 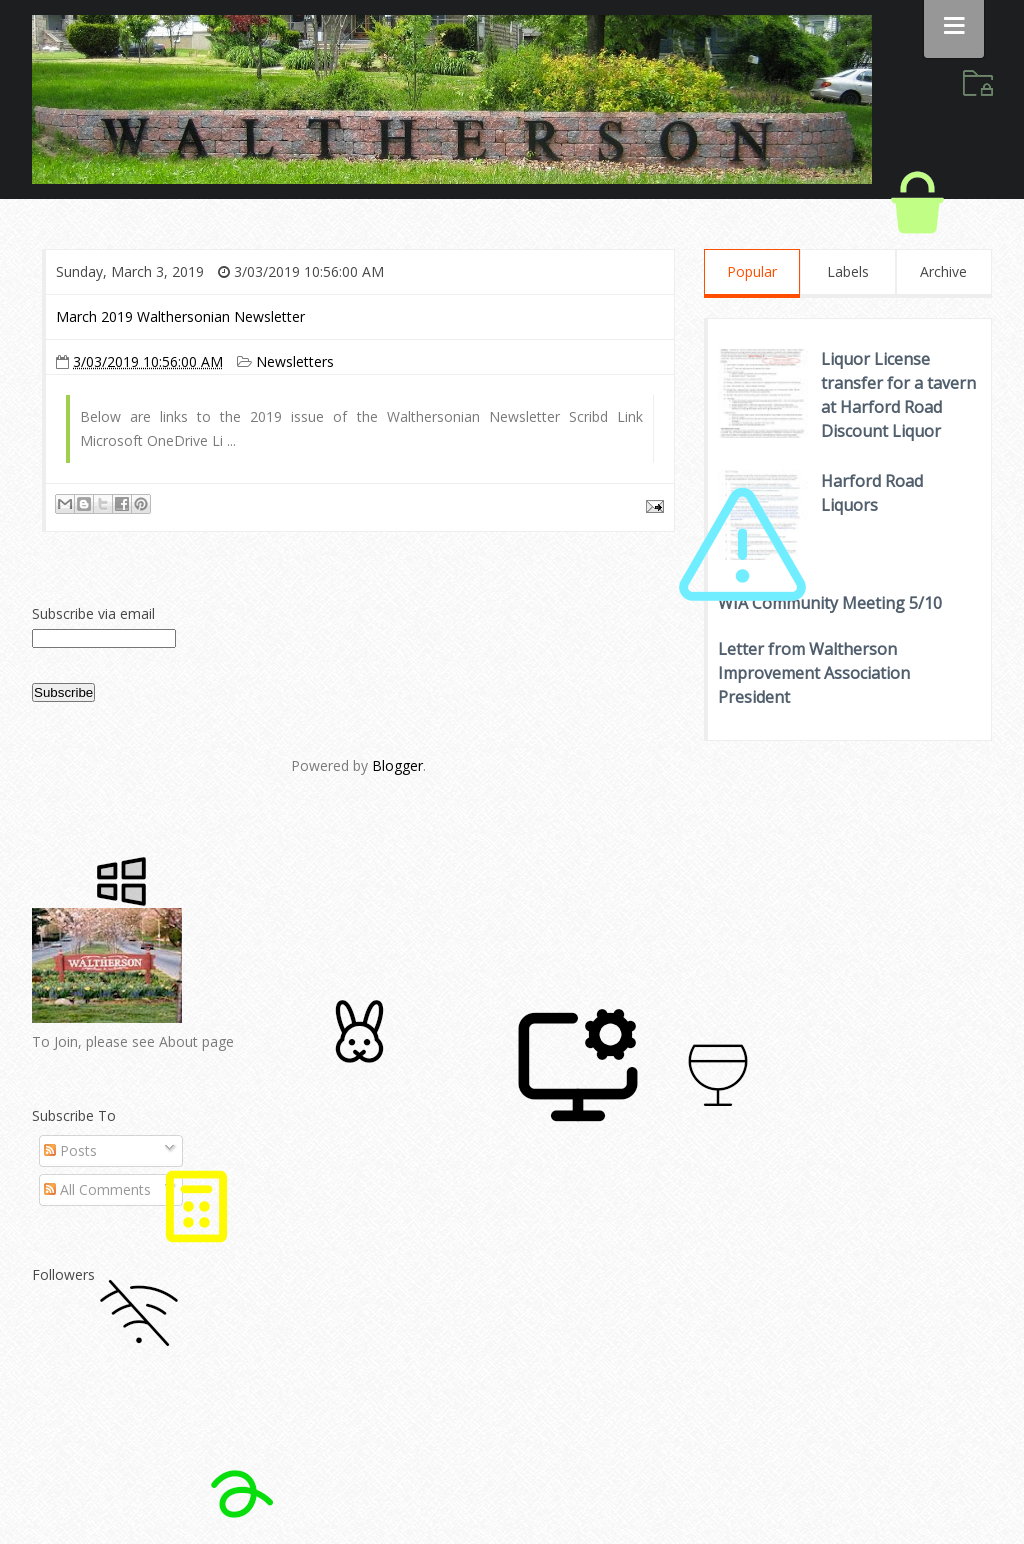 I want to click on access storage or container tools, so click(x=917, y=203).